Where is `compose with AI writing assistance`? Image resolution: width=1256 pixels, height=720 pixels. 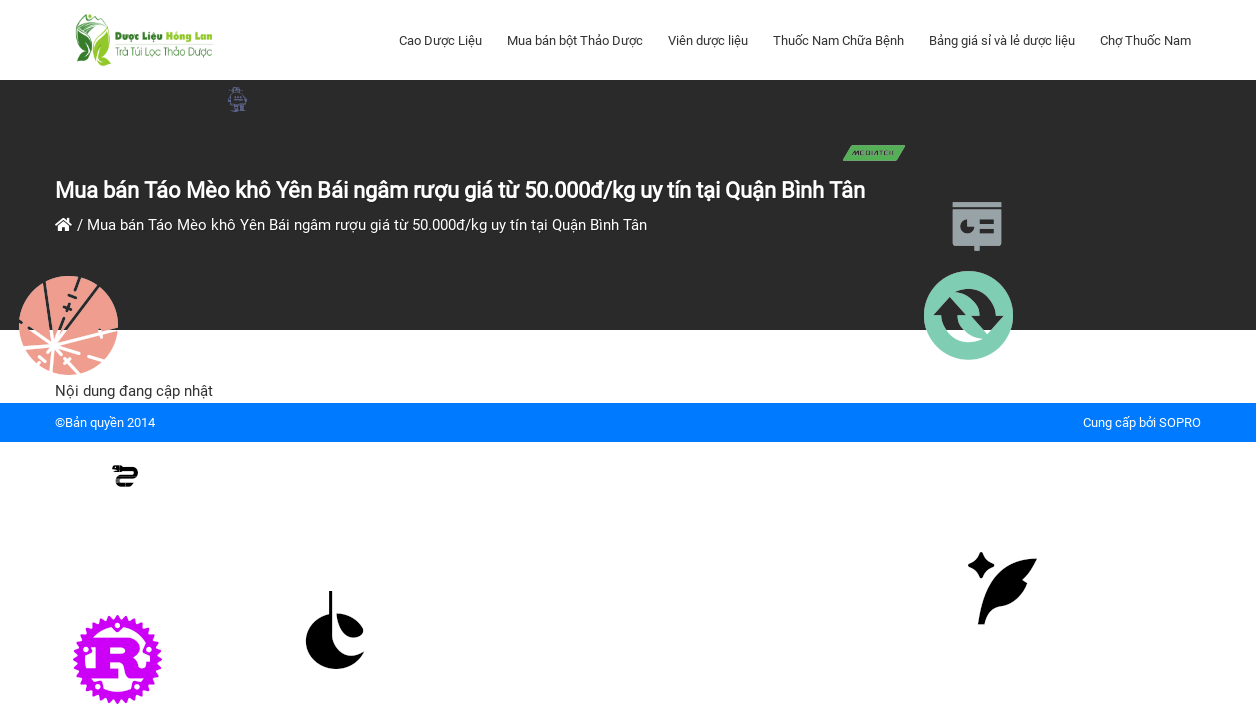
compose with AI writing assistance is located at coordinates (1007, 591).